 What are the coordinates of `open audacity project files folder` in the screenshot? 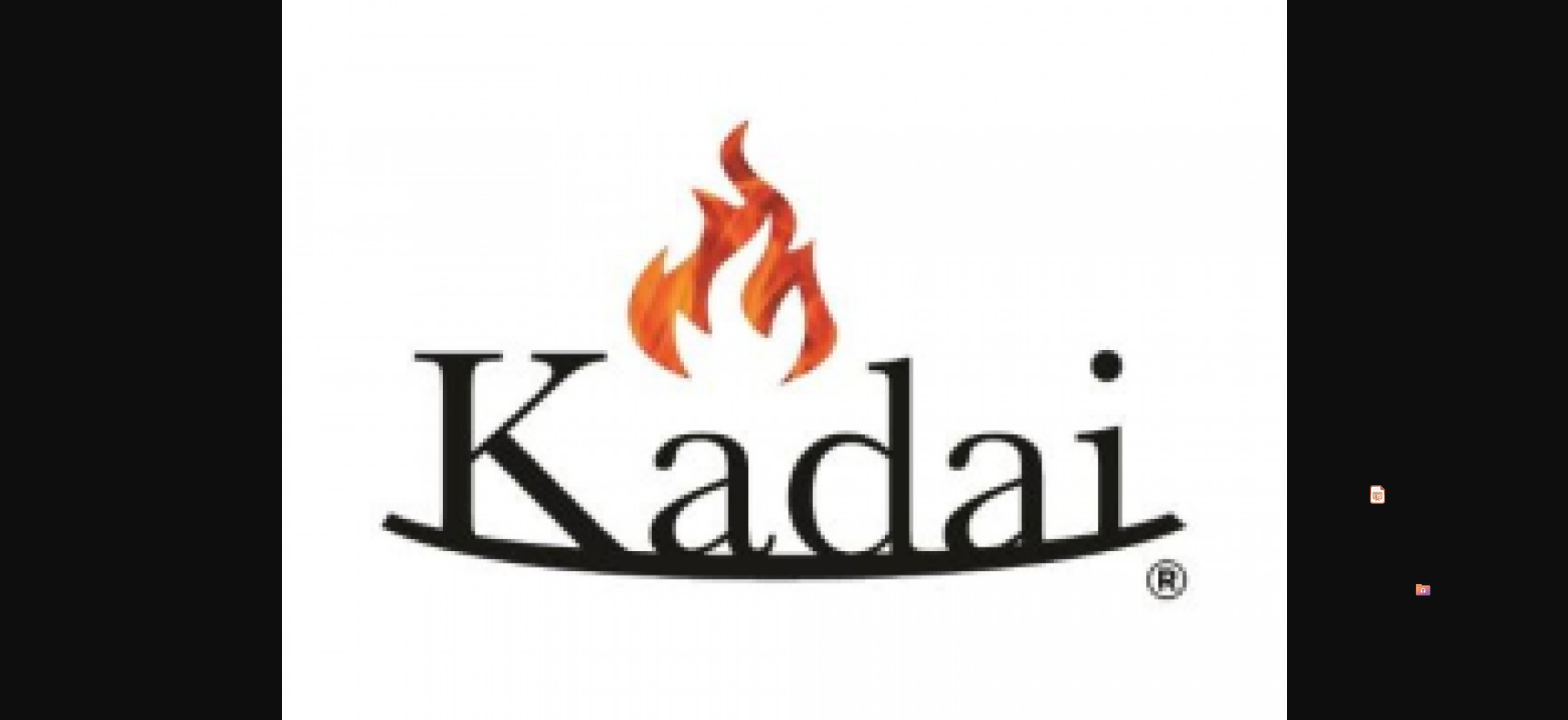 It's located at (1423, 590).